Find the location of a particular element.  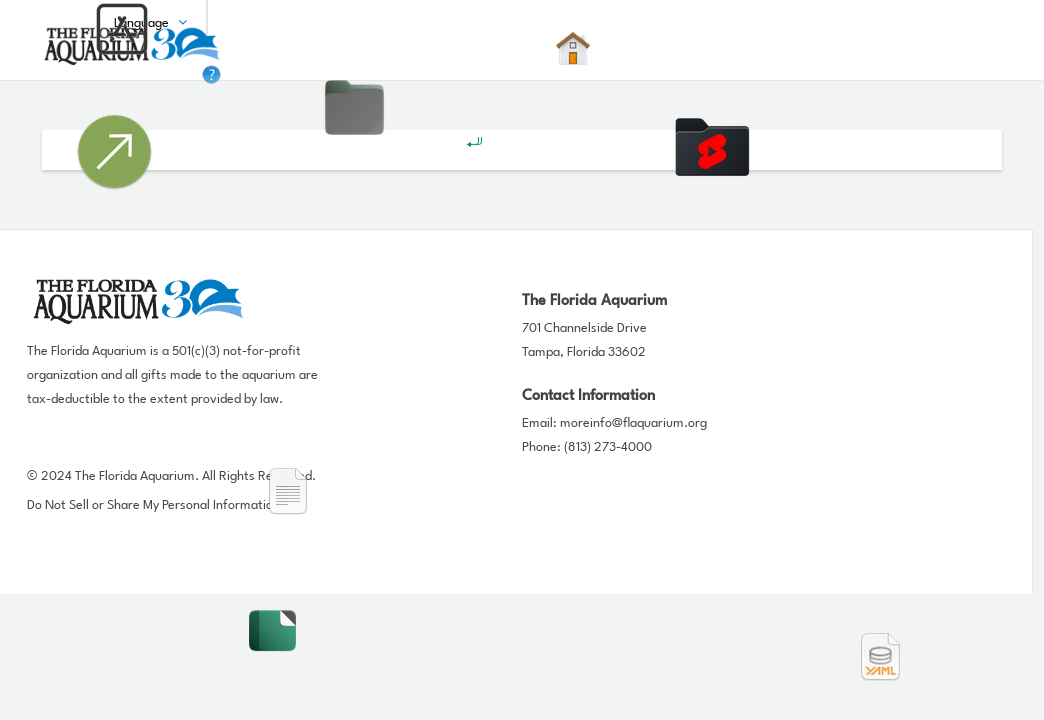

open help documentation is located at coordinates (211, 74).